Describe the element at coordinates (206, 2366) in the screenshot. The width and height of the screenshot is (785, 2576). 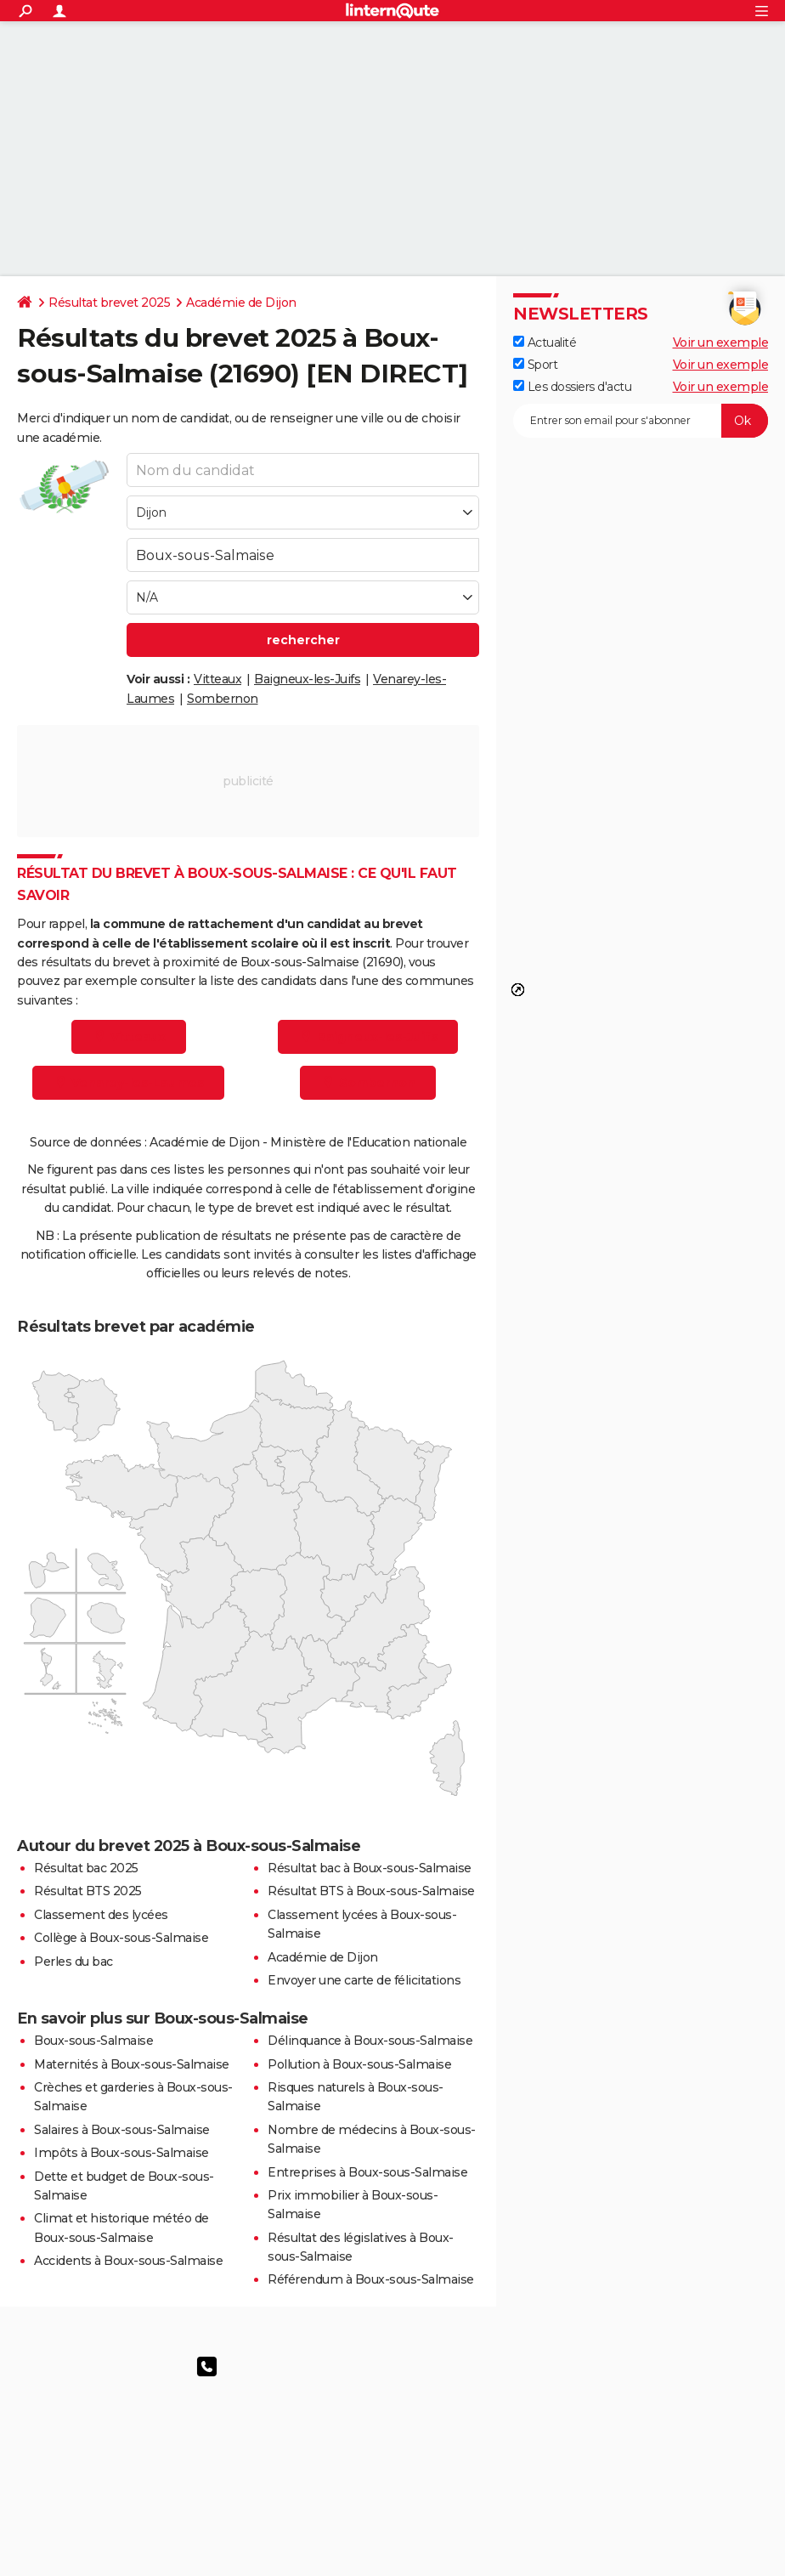
I see `tap to make a phone call` at that location.